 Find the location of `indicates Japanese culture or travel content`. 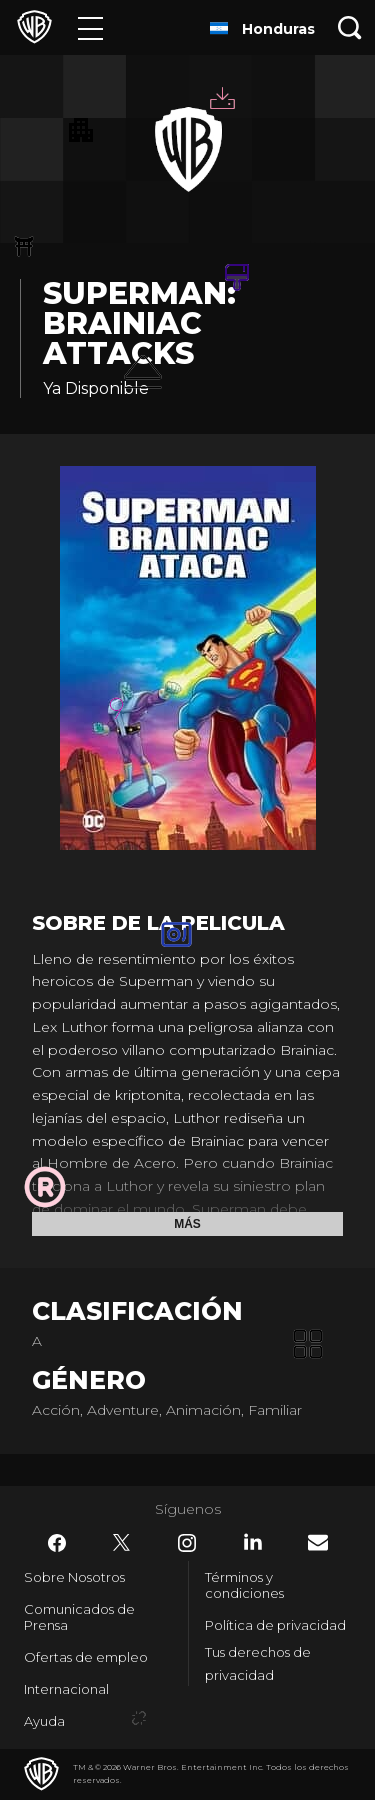

indicates Japanese culture or travel content is located at coordinates (24, 246).